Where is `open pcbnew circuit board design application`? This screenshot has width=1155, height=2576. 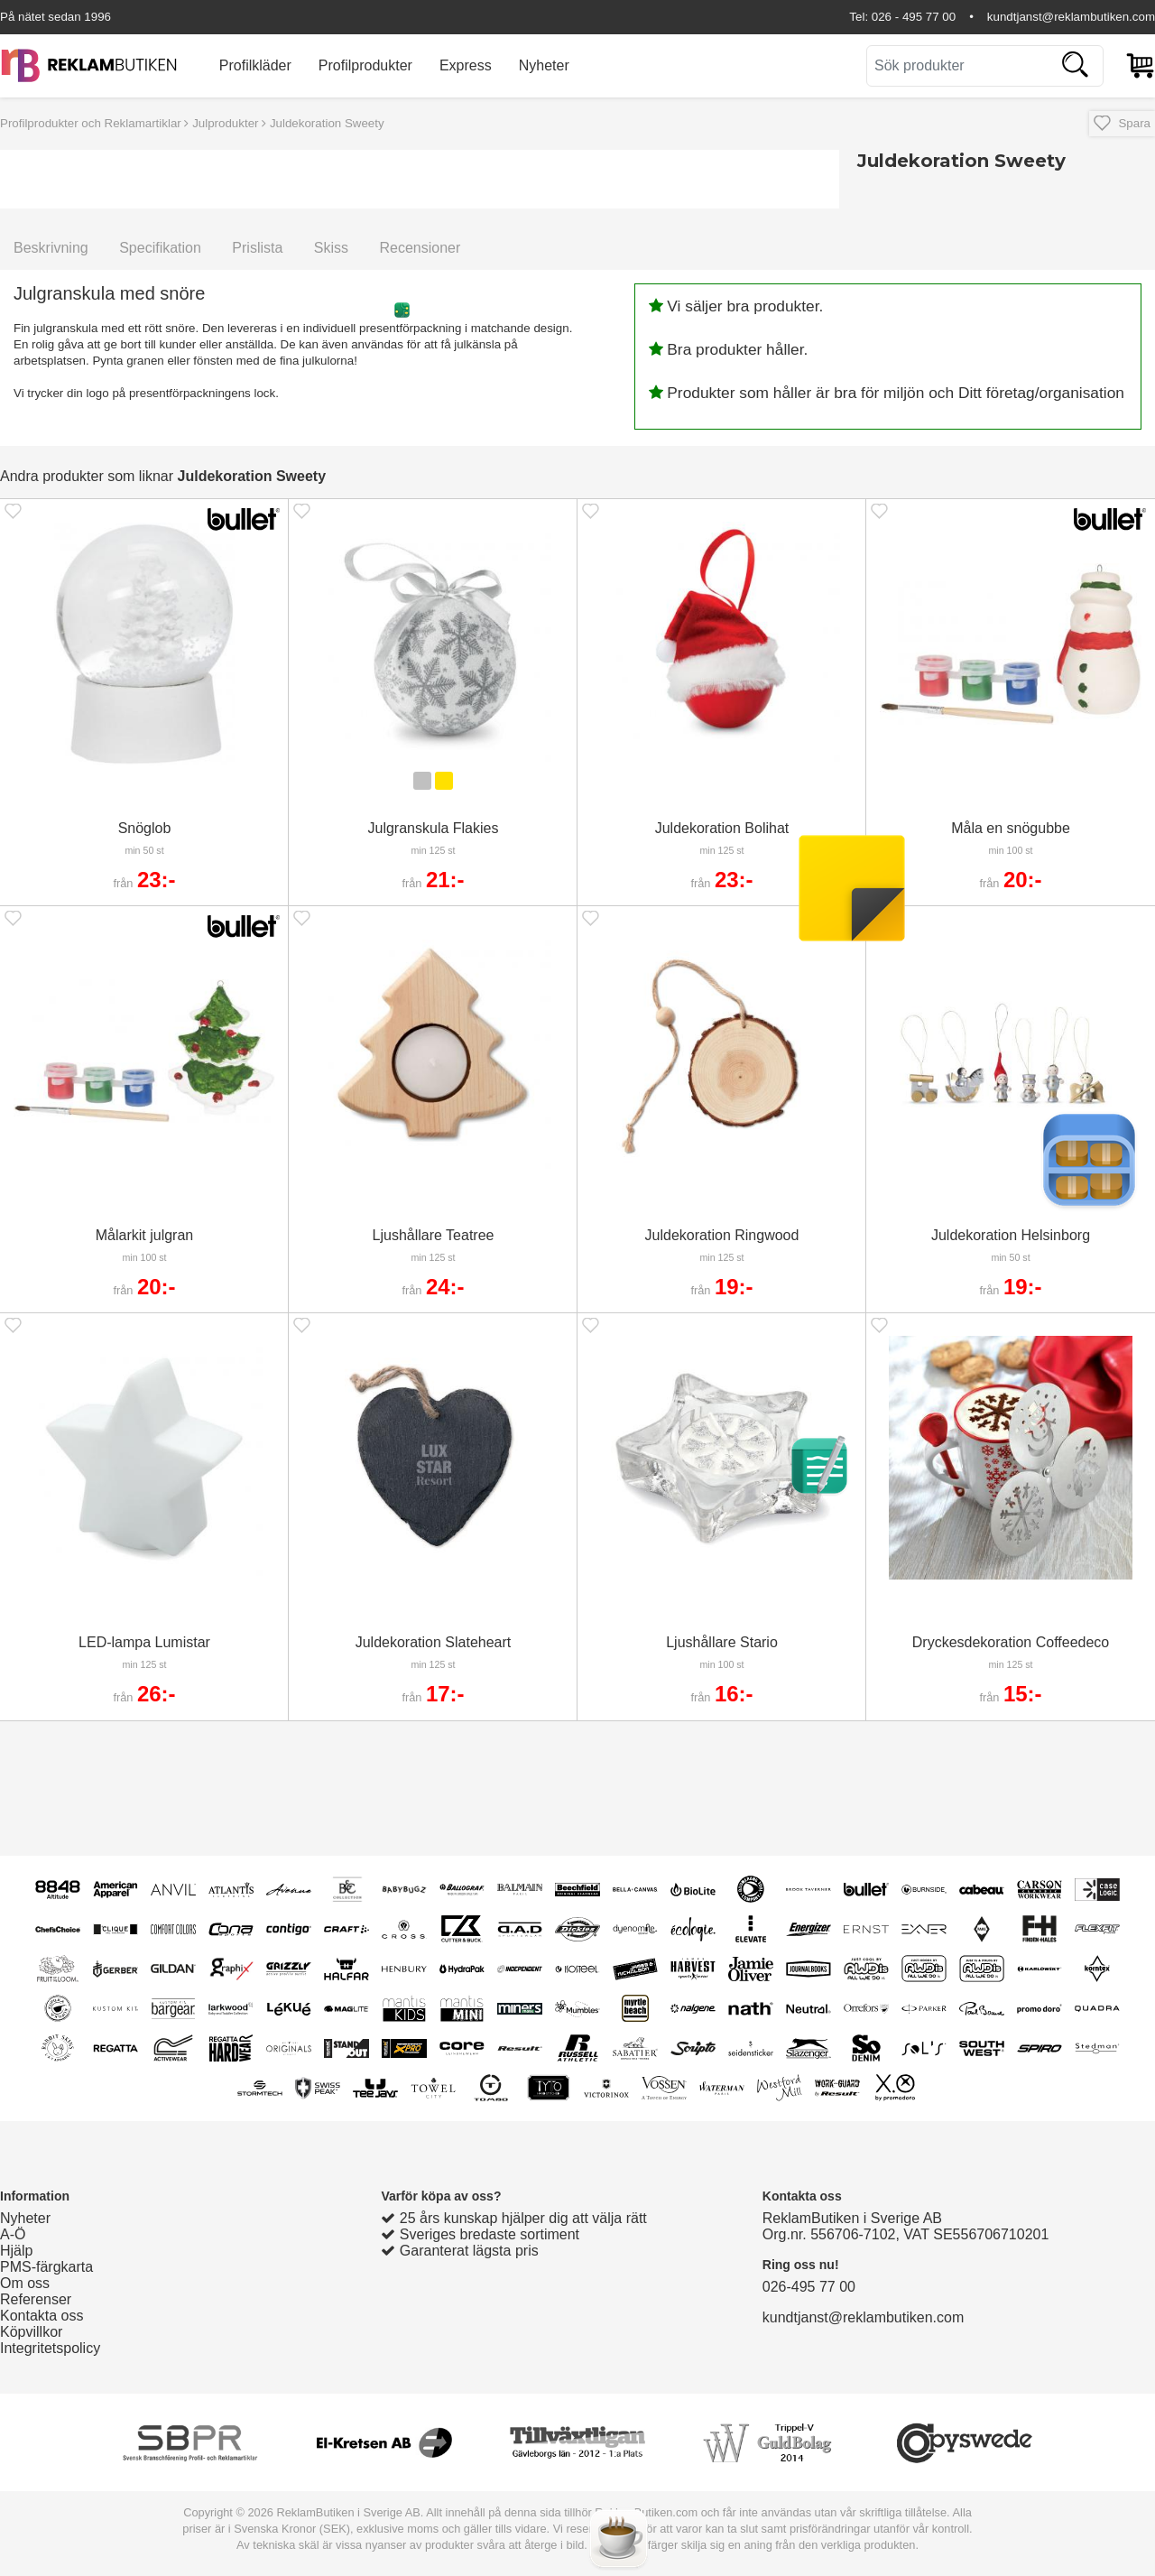
open pcbnew circuit board design application is located at coordinates (402, 310).